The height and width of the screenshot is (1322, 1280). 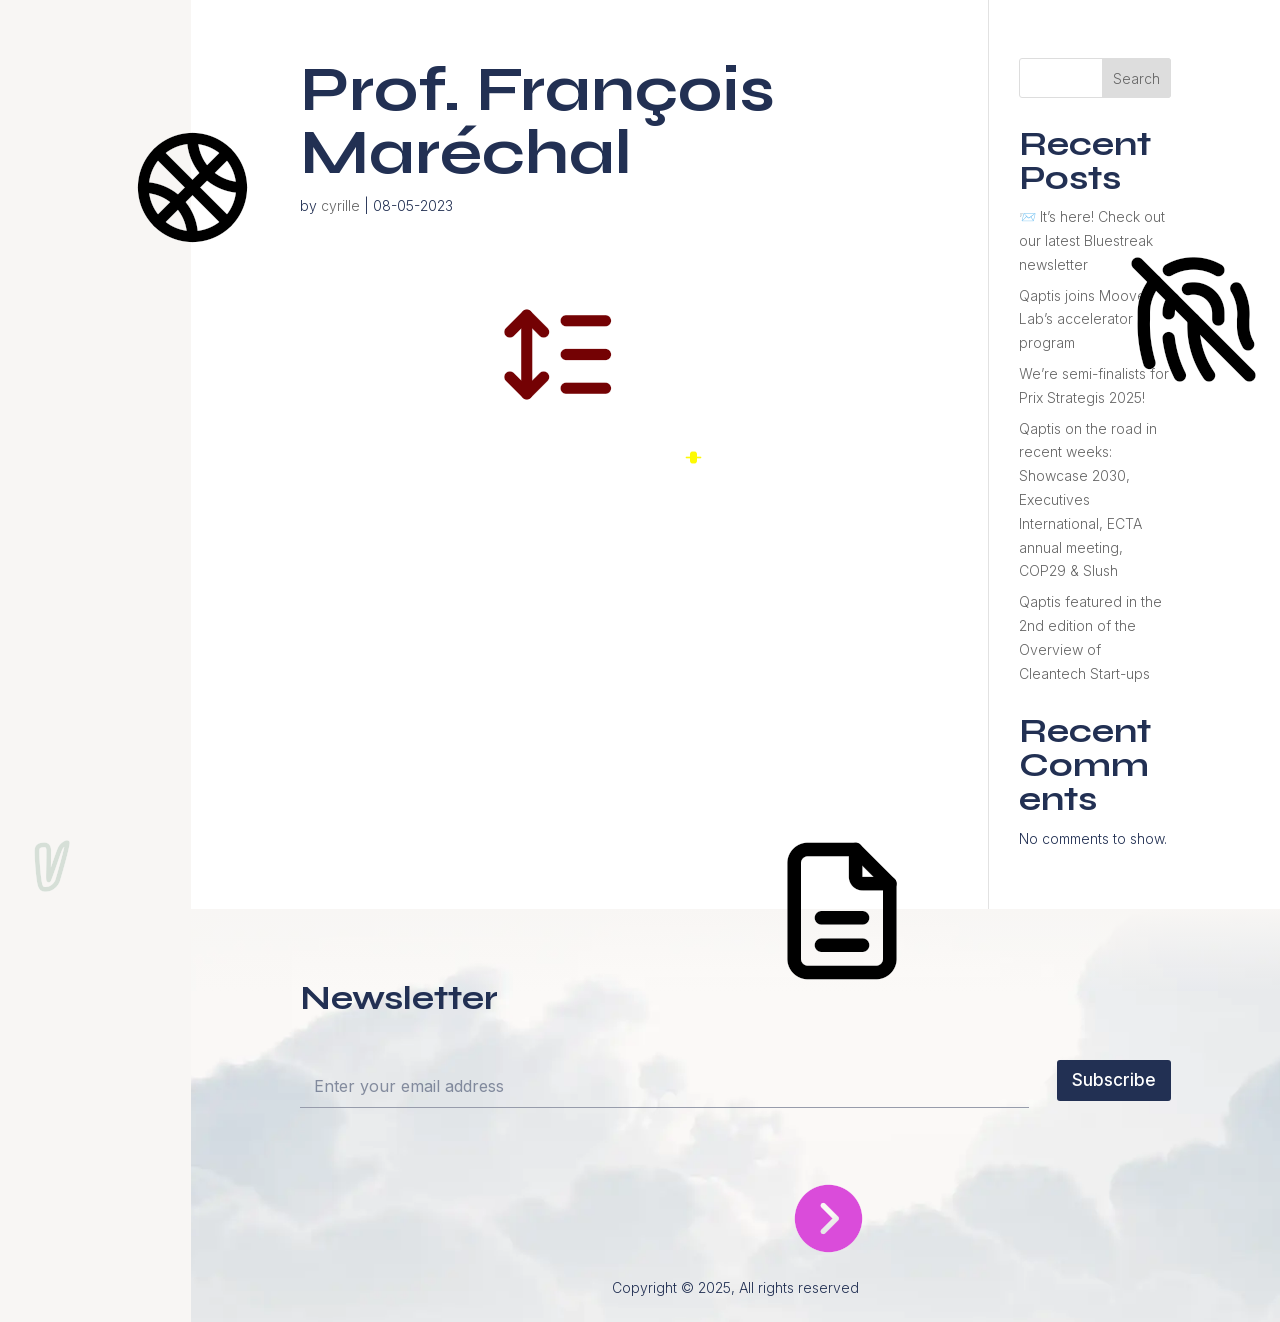 I want to click on go to the next item or page, so click(x=828, y=1218).